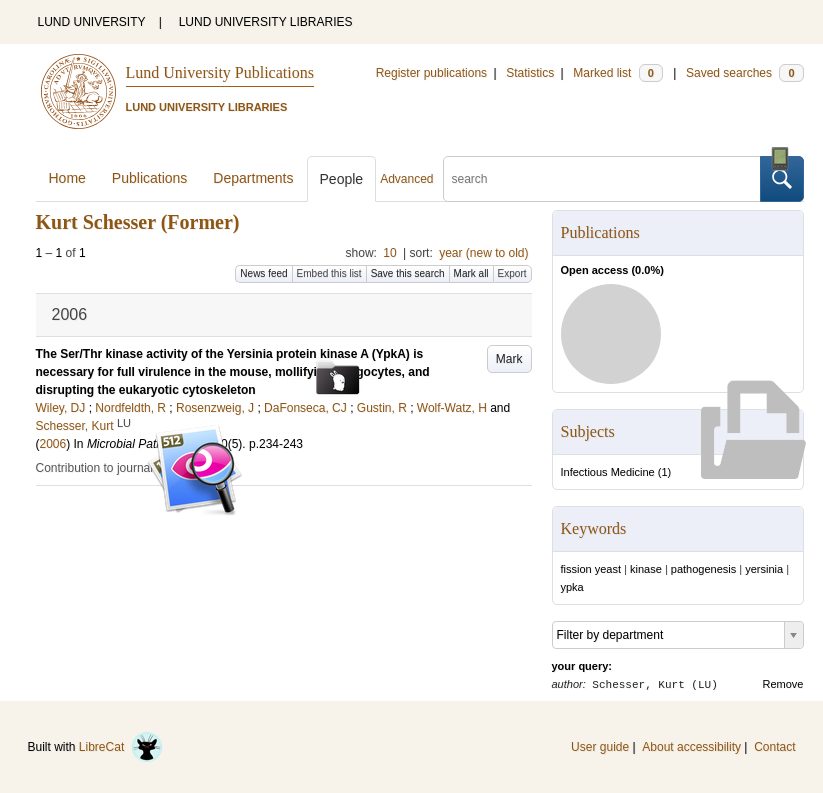 The image size is (823, 793). What do you see at coordinates (337, 378) in the screenshot?
I see `folder containing Plan 9 operating system files` at bounding box center [337, 378].